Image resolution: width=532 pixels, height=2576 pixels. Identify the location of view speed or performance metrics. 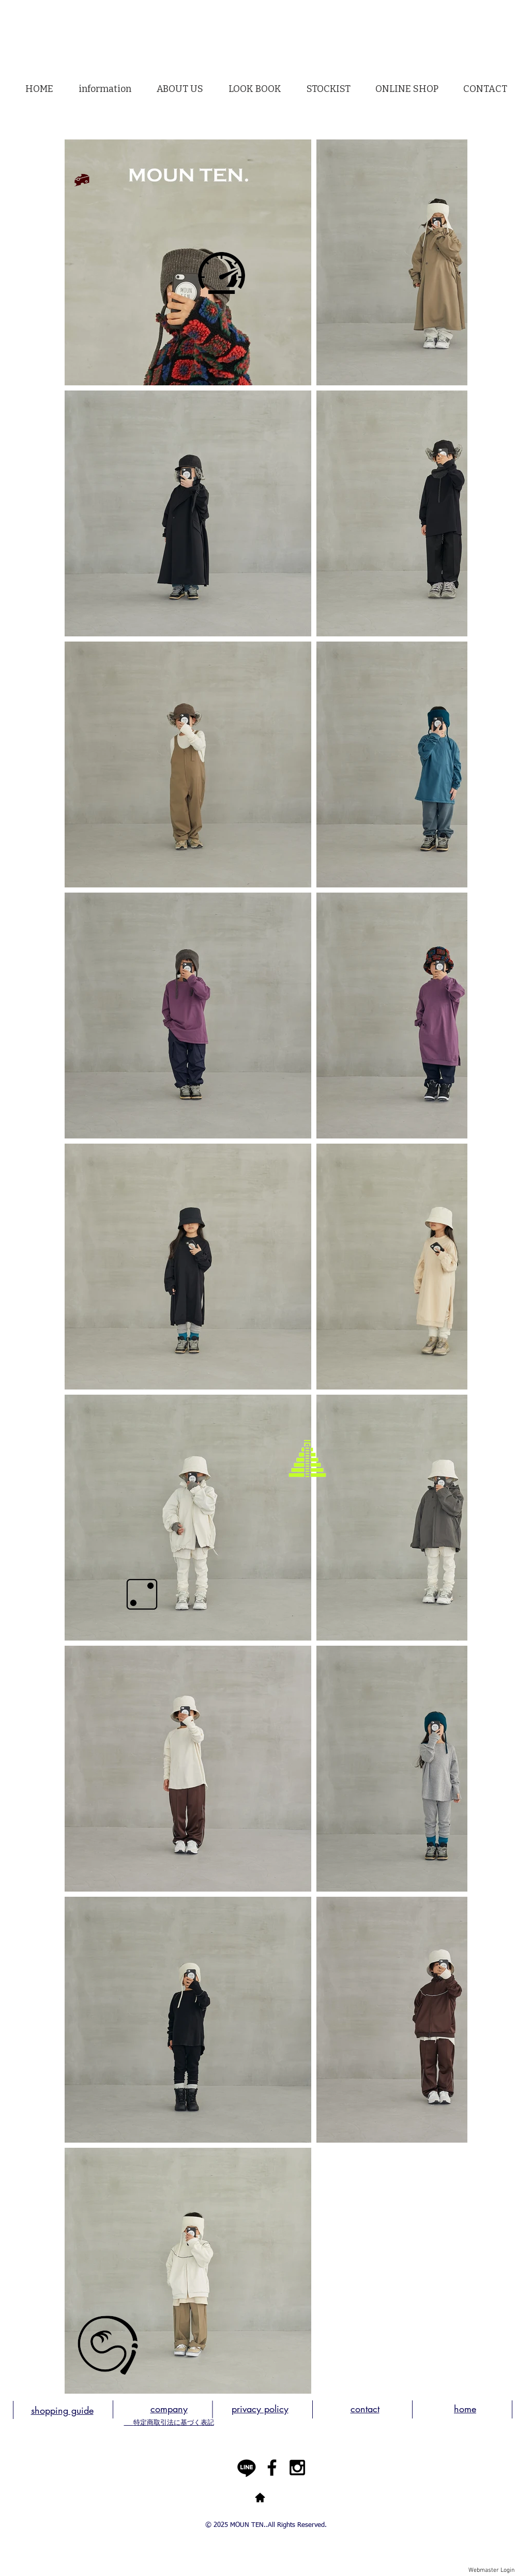
(221, 273).